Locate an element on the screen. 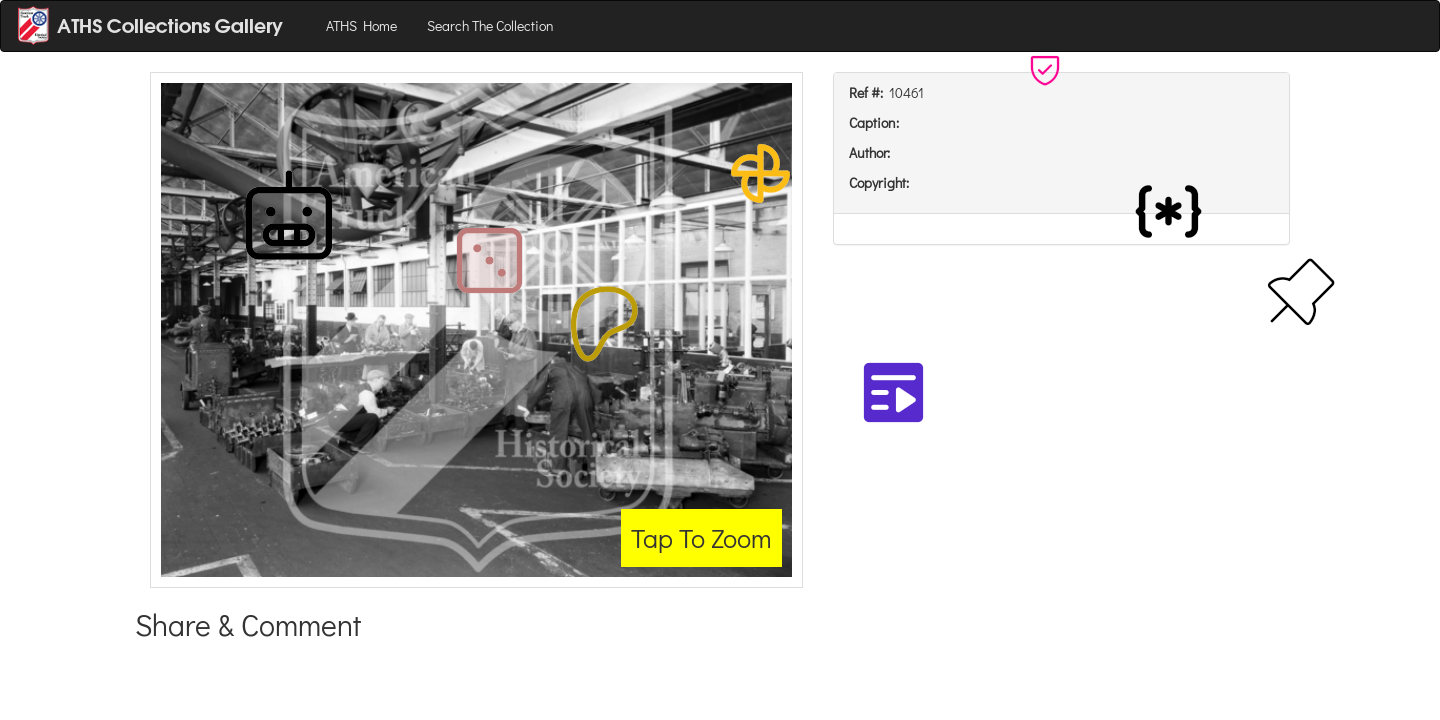 The width and height of the screenshot is (1440, 720). access AI assistant or chatbot is located at coordinates (289, 220).